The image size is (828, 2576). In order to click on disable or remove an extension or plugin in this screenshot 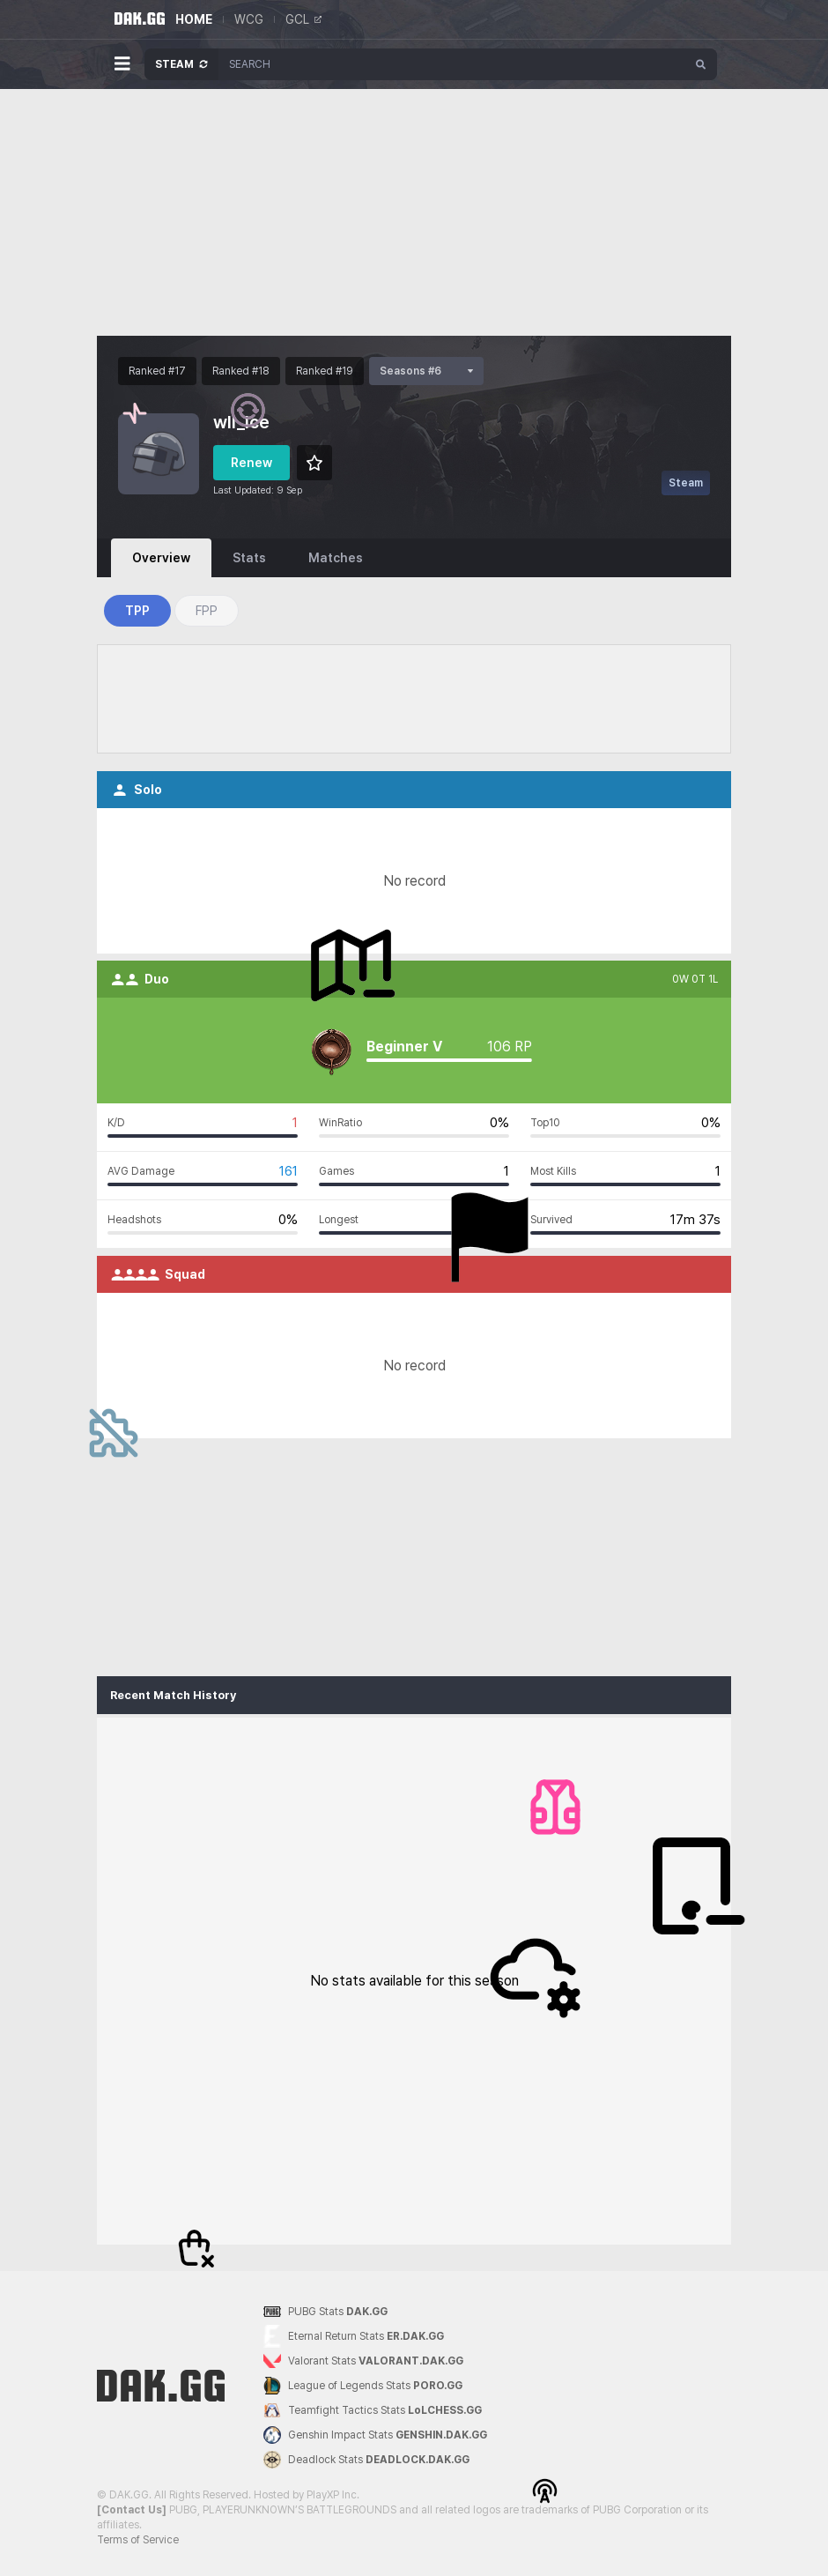, I will do `click(114, 1433)`.